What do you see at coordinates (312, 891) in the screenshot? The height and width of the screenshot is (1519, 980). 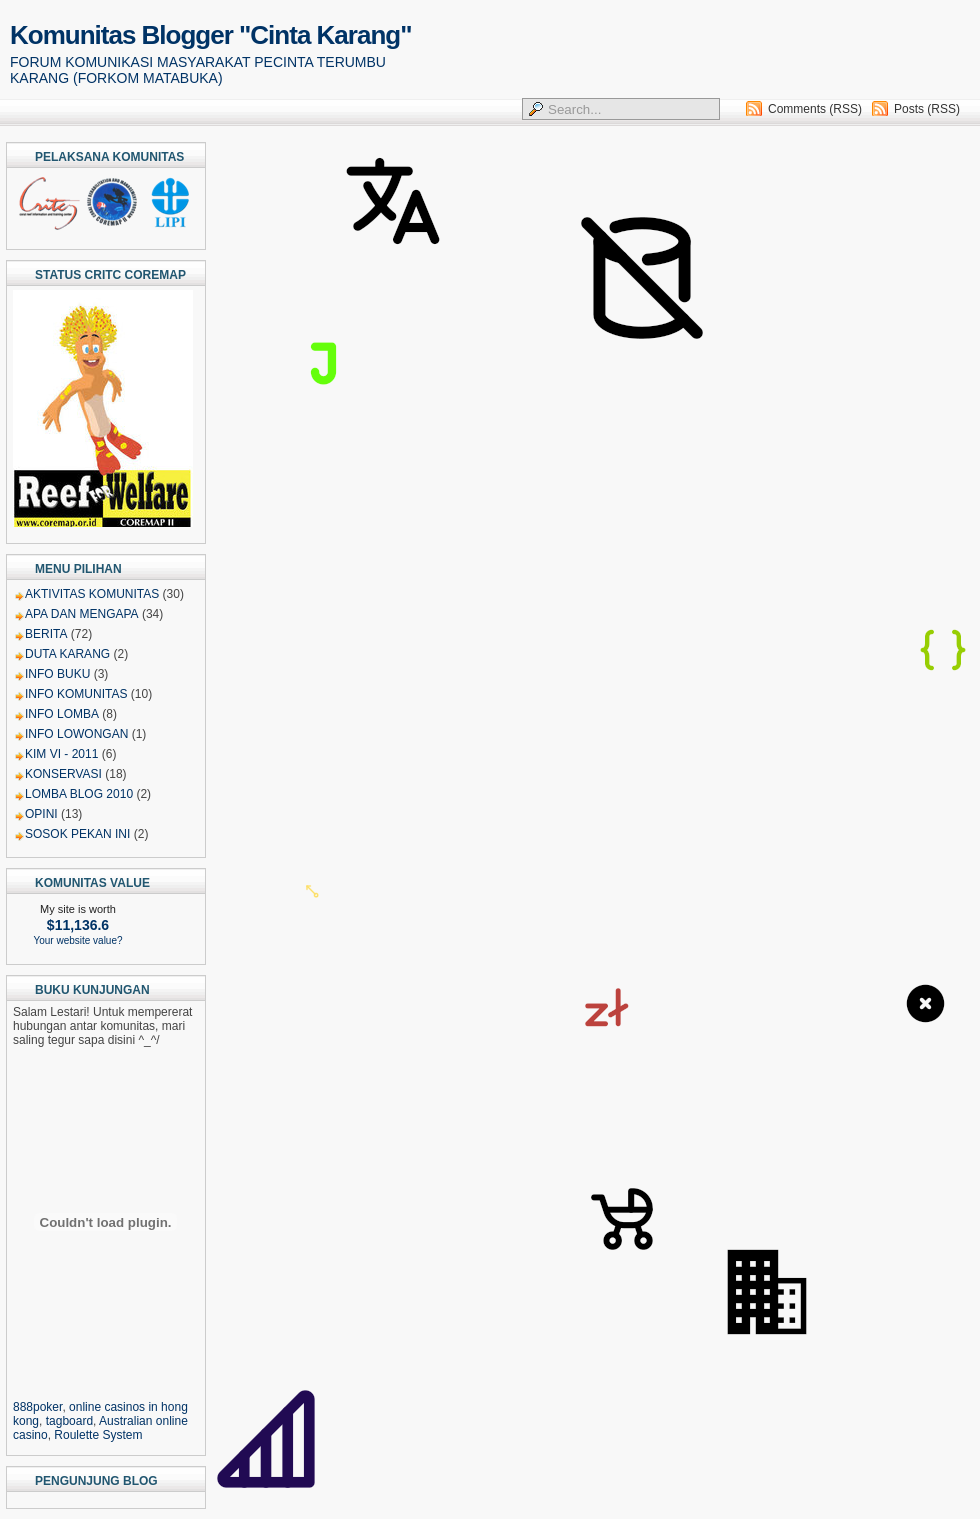 I see `navigate back to previous screen` at bounding box center [312, 891].